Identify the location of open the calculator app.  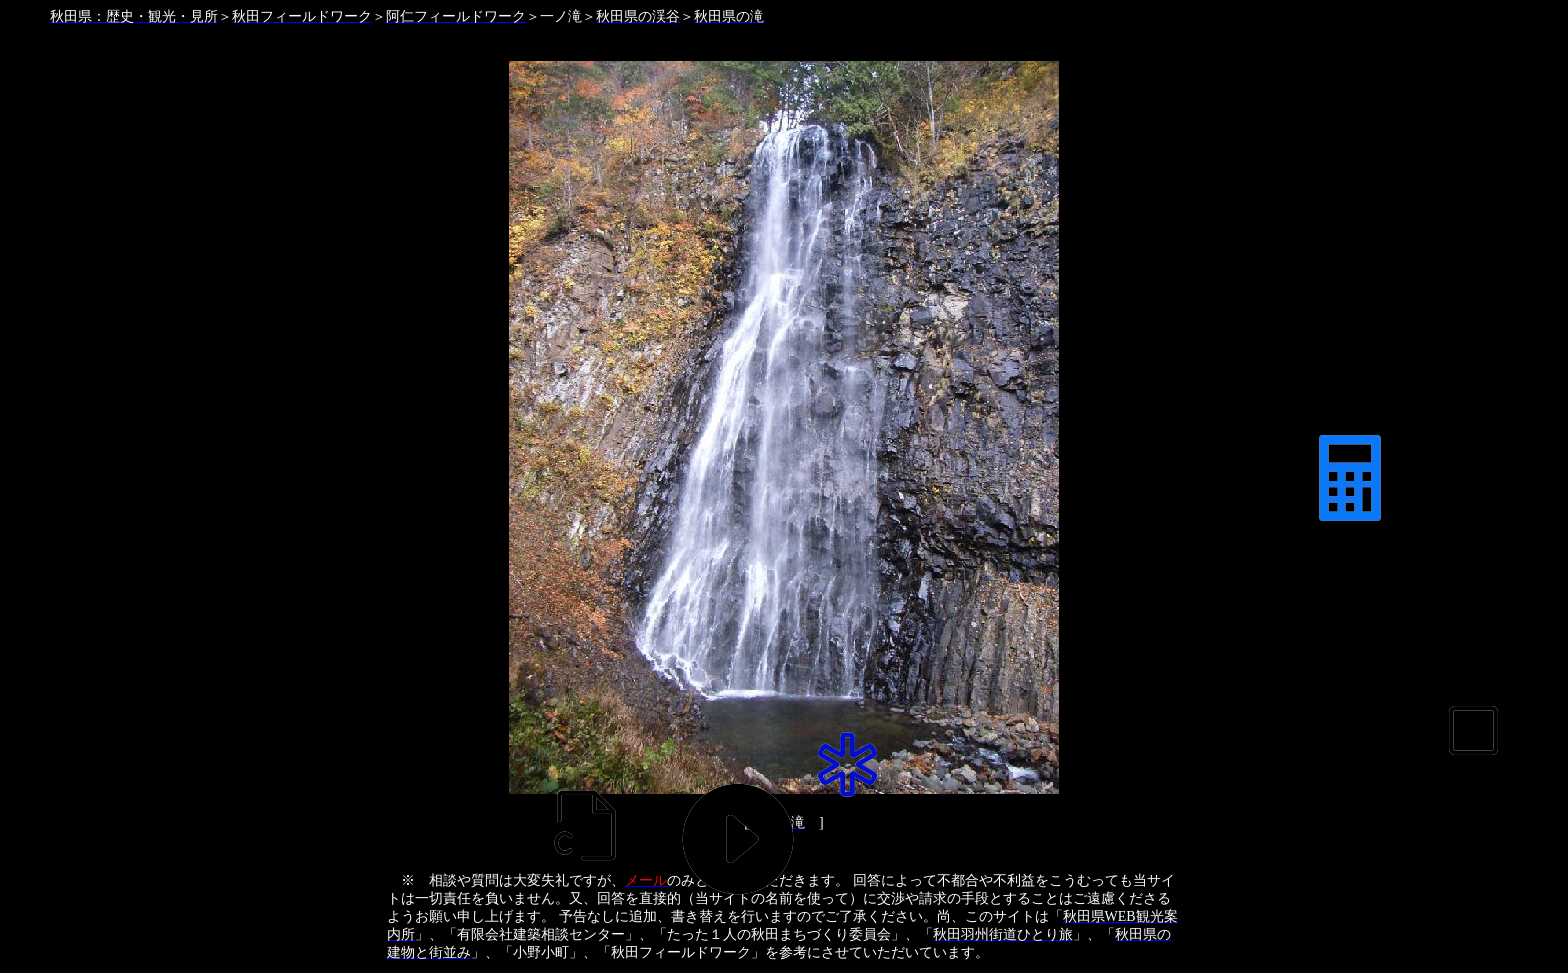
(1350, 478).